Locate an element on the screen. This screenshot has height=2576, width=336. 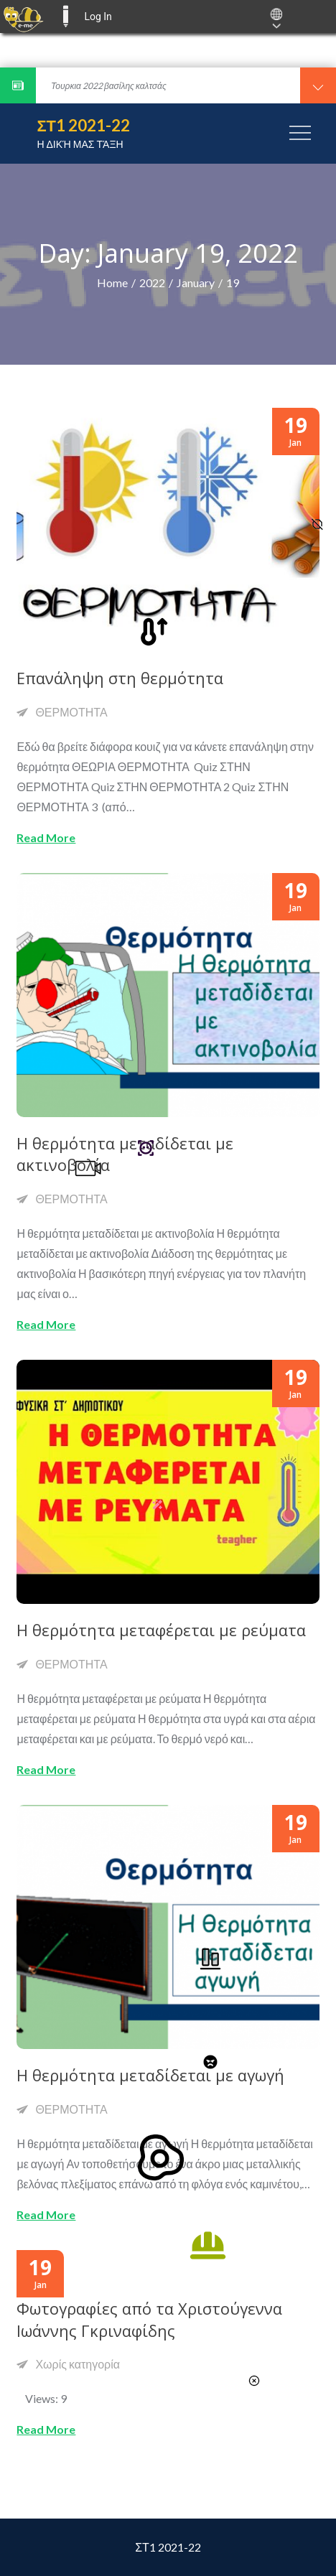
react to a message with anger is located at coordinates (210, 2062).